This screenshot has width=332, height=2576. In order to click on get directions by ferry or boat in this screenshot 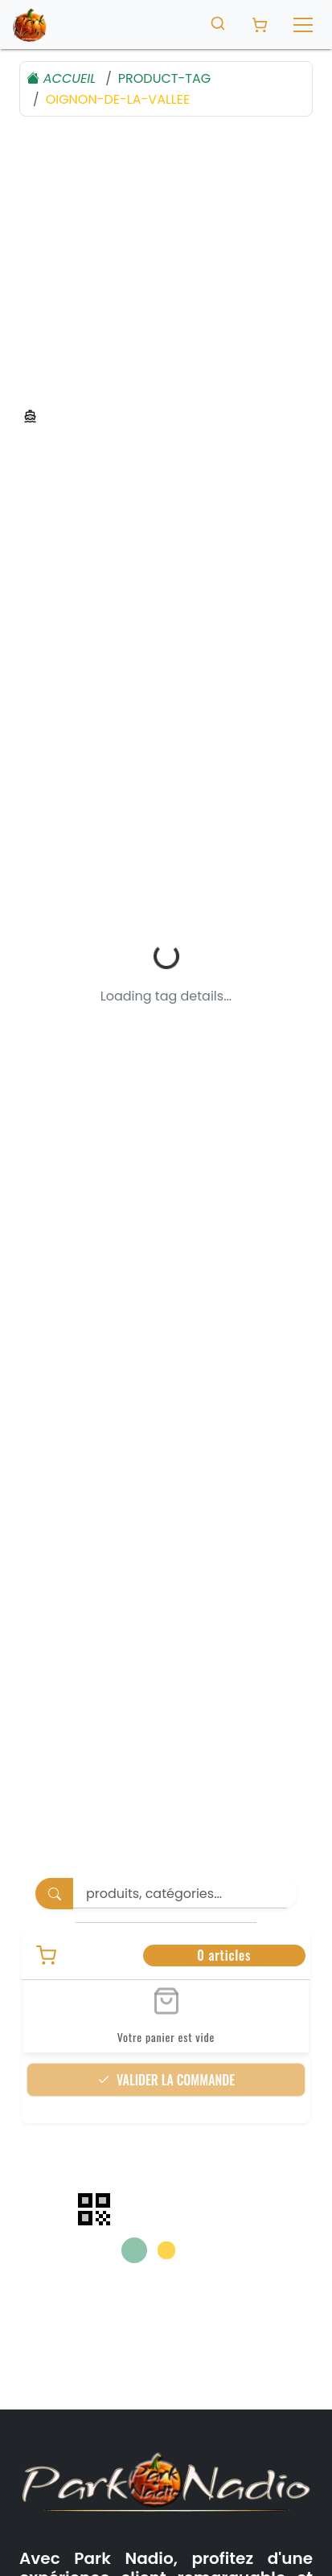, I will do `click(30, 416)`.